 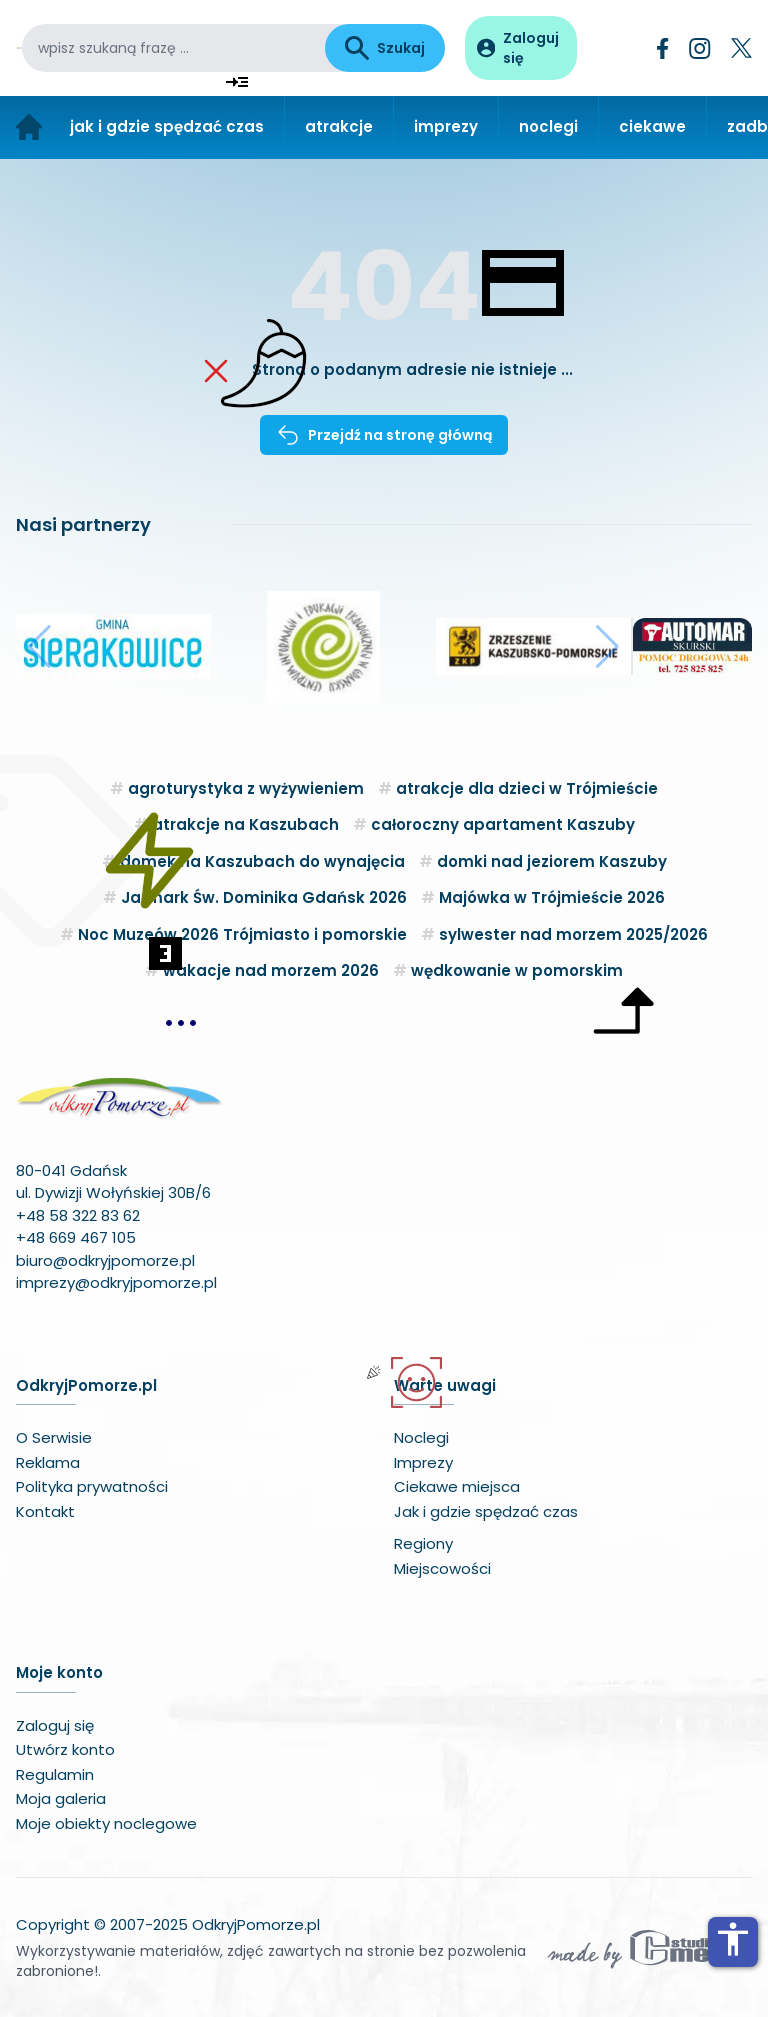 I want to click on expand to read more content, so click(x=237, y=82).